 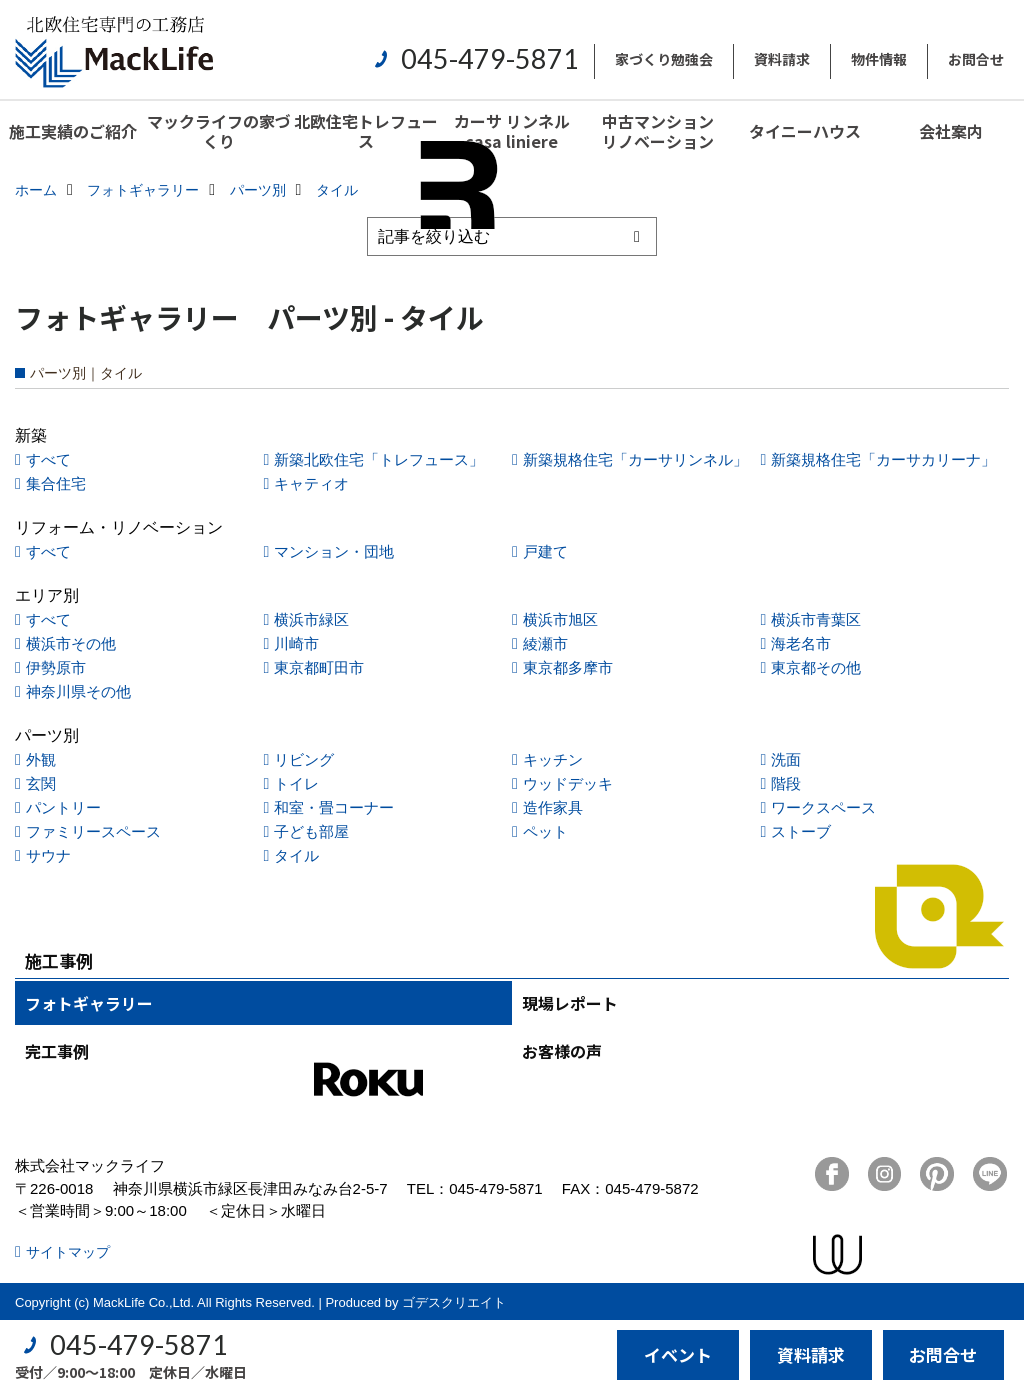 What do you see at coordinates (837, 1254) in the screenshot?
I see `open wire messaging app` at bounding box center [837, 1254].